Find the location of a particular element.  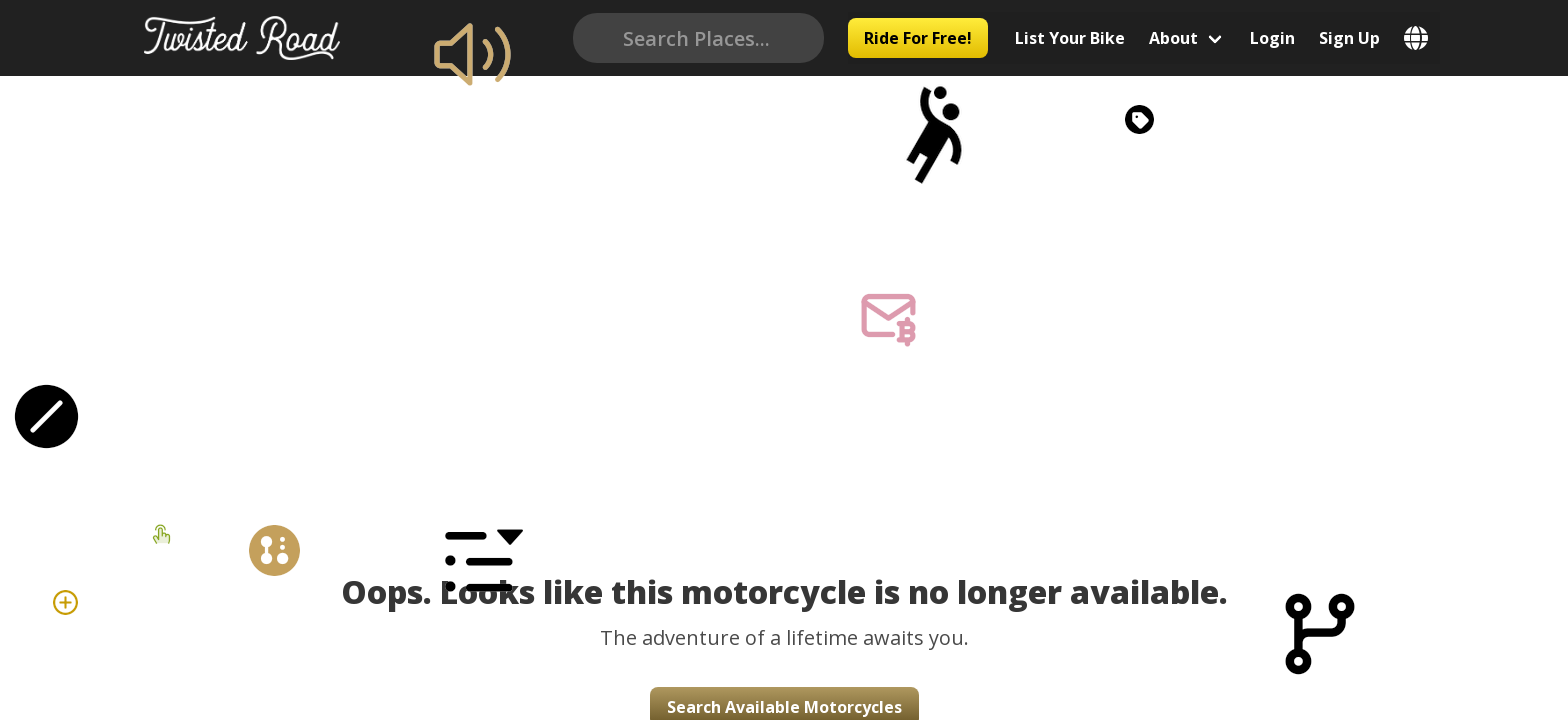

view repository branches is located at coordinates (1320, 634).